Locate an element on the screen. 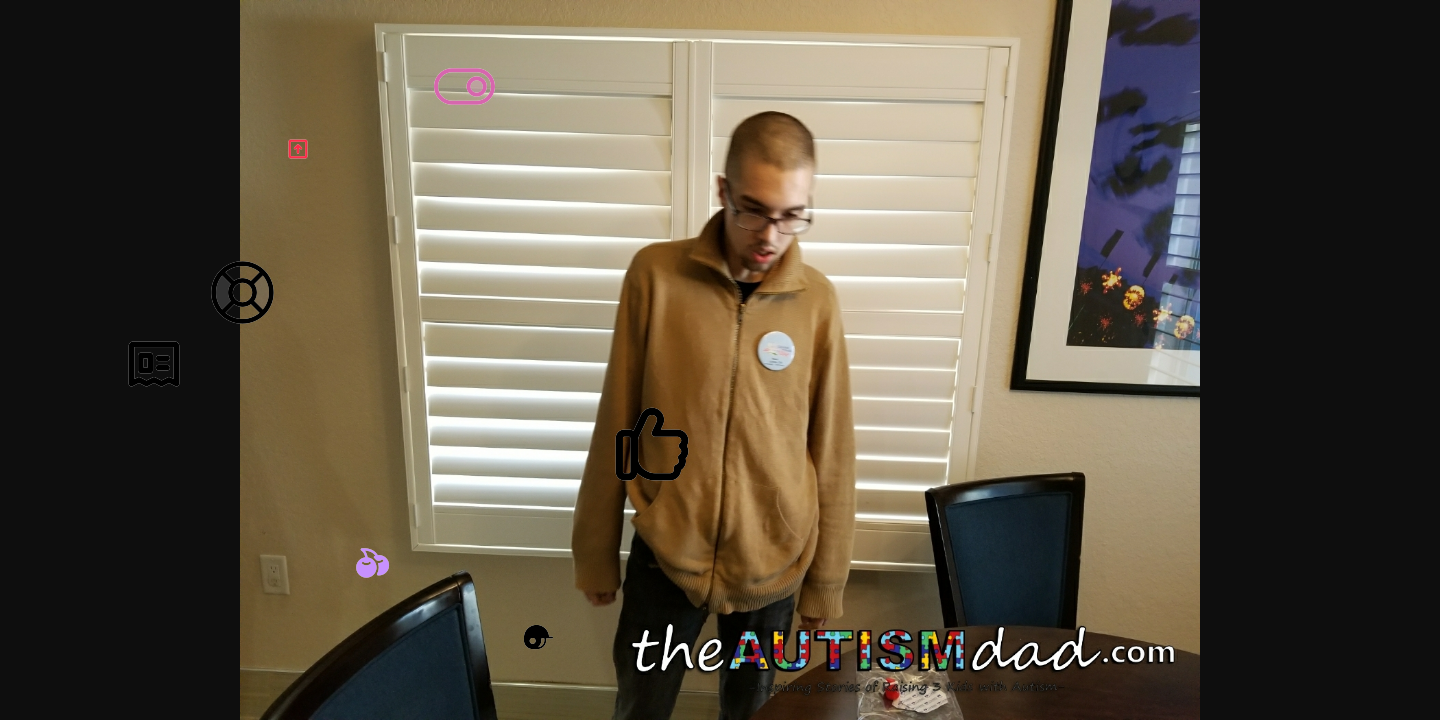 The width and height of the screenshot is (1440, 720). access help or support center is located at coordinates (242, 292).